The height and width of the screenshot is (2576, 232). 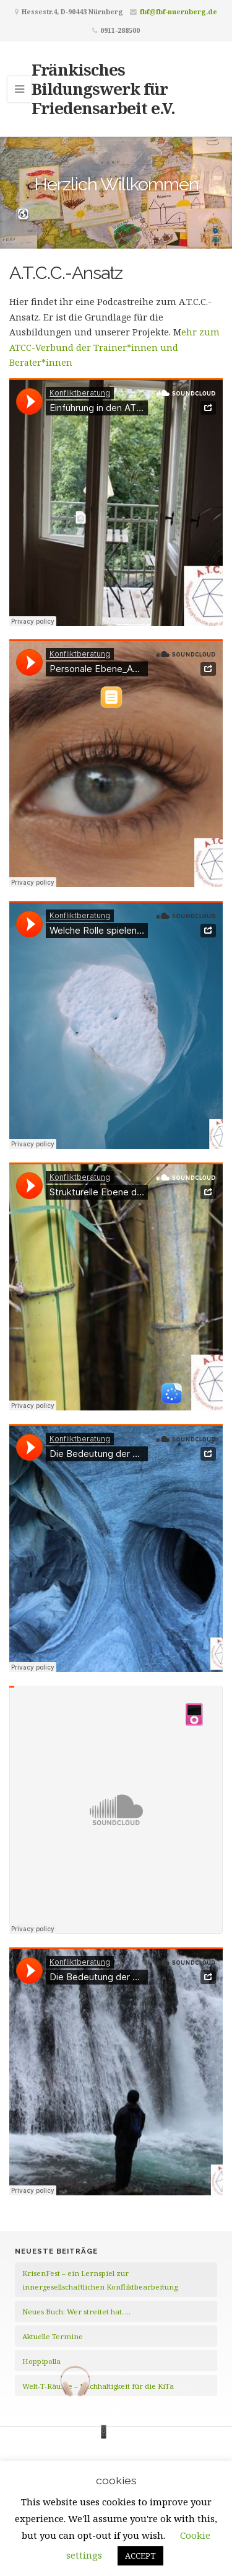 I want to click on configure iSCSI network storage settings, so click(x=23, y=215).